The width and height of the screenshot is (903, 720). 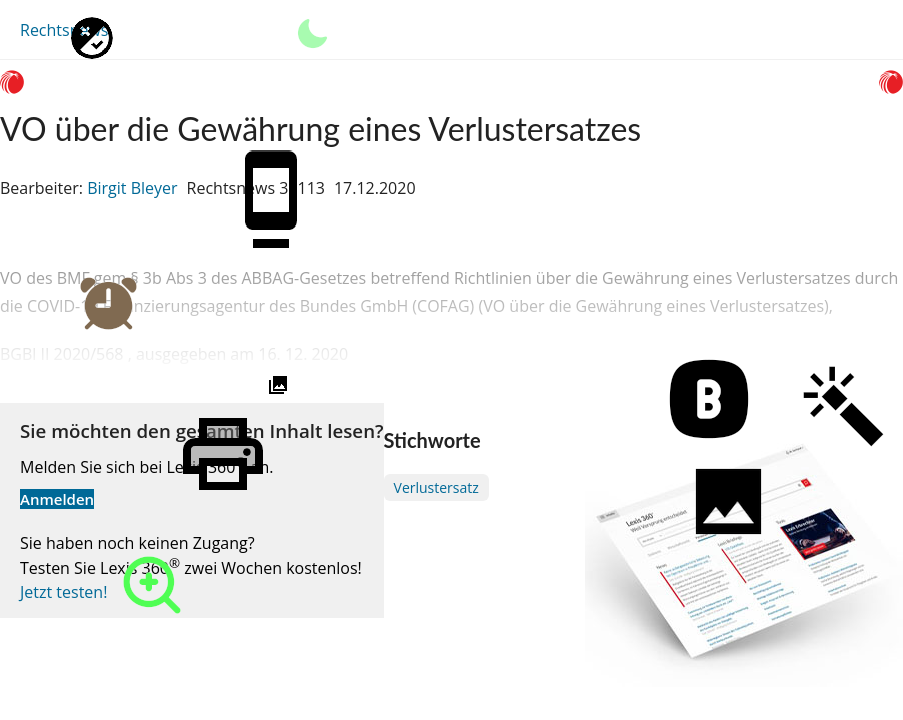 I want to click on access your photo library, so click(x=278, y=385).